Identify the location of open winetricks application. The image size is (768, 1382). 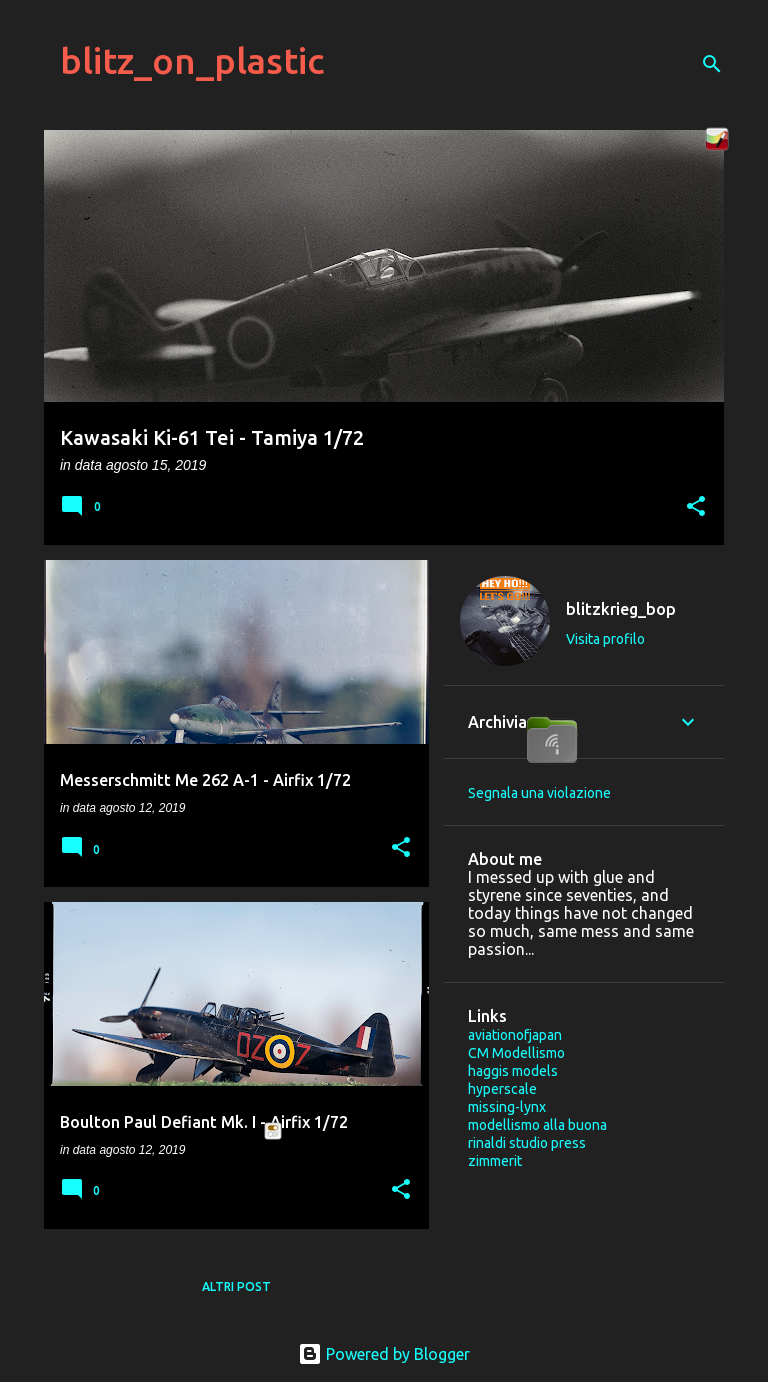
(717, 139).